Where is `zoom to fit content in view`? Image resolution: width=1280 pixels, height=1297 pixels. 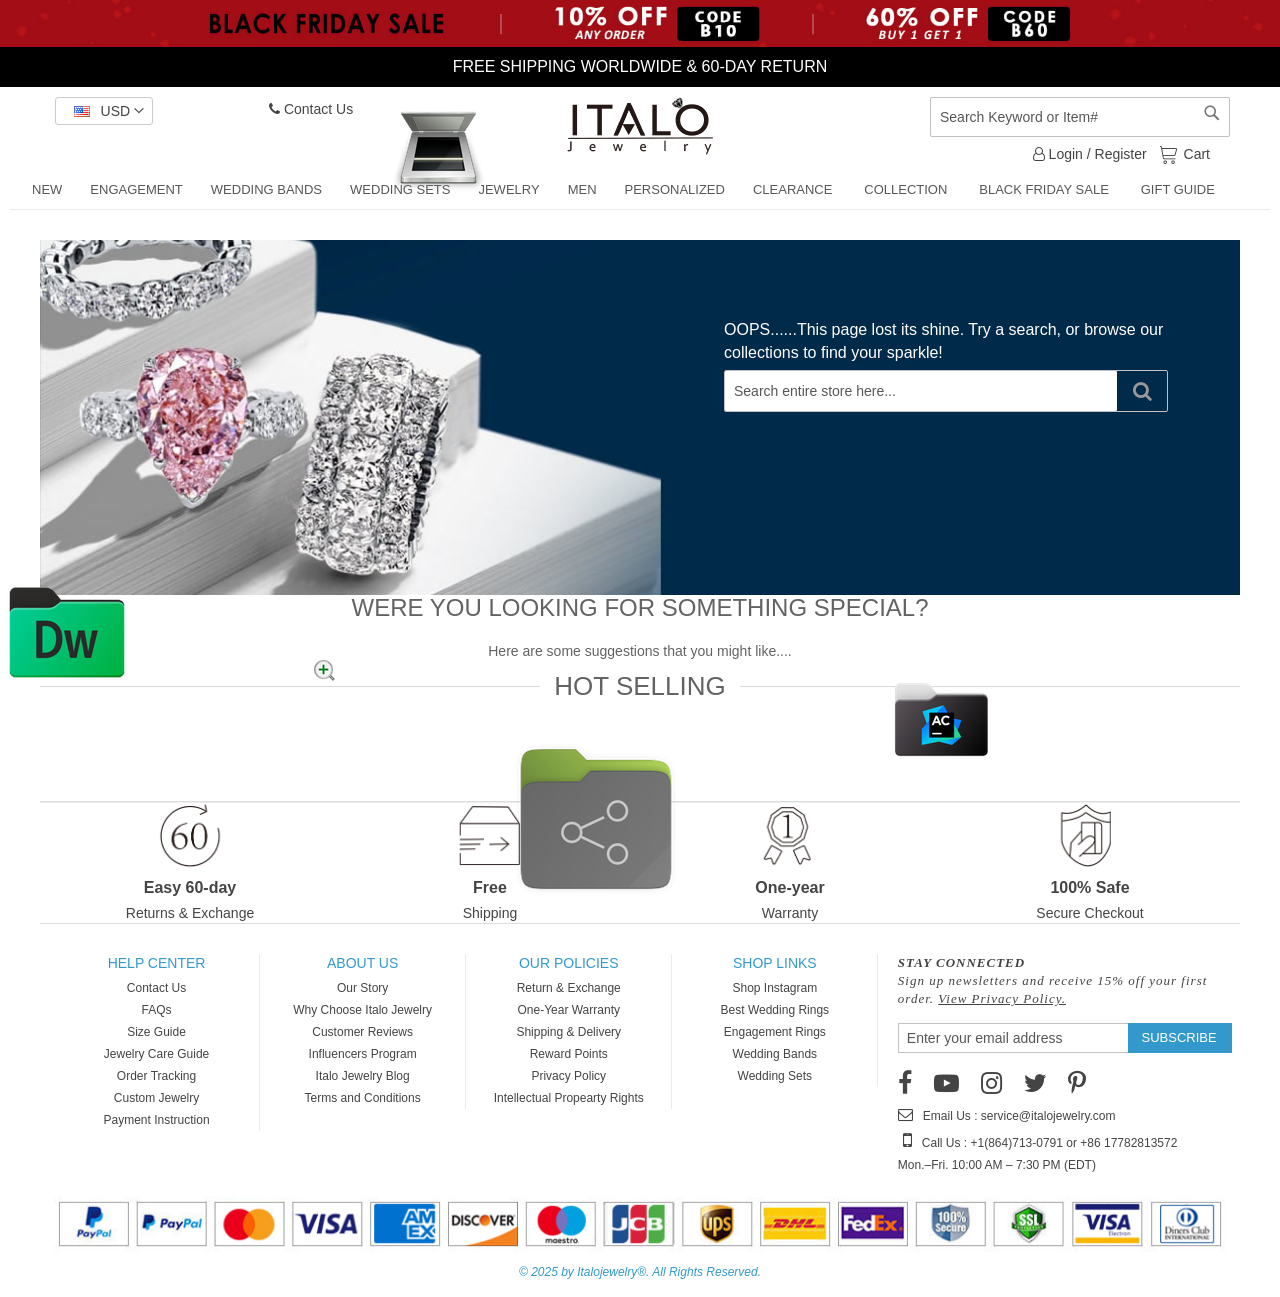
zoom to fit content in view is located at coordinates (324, 670).